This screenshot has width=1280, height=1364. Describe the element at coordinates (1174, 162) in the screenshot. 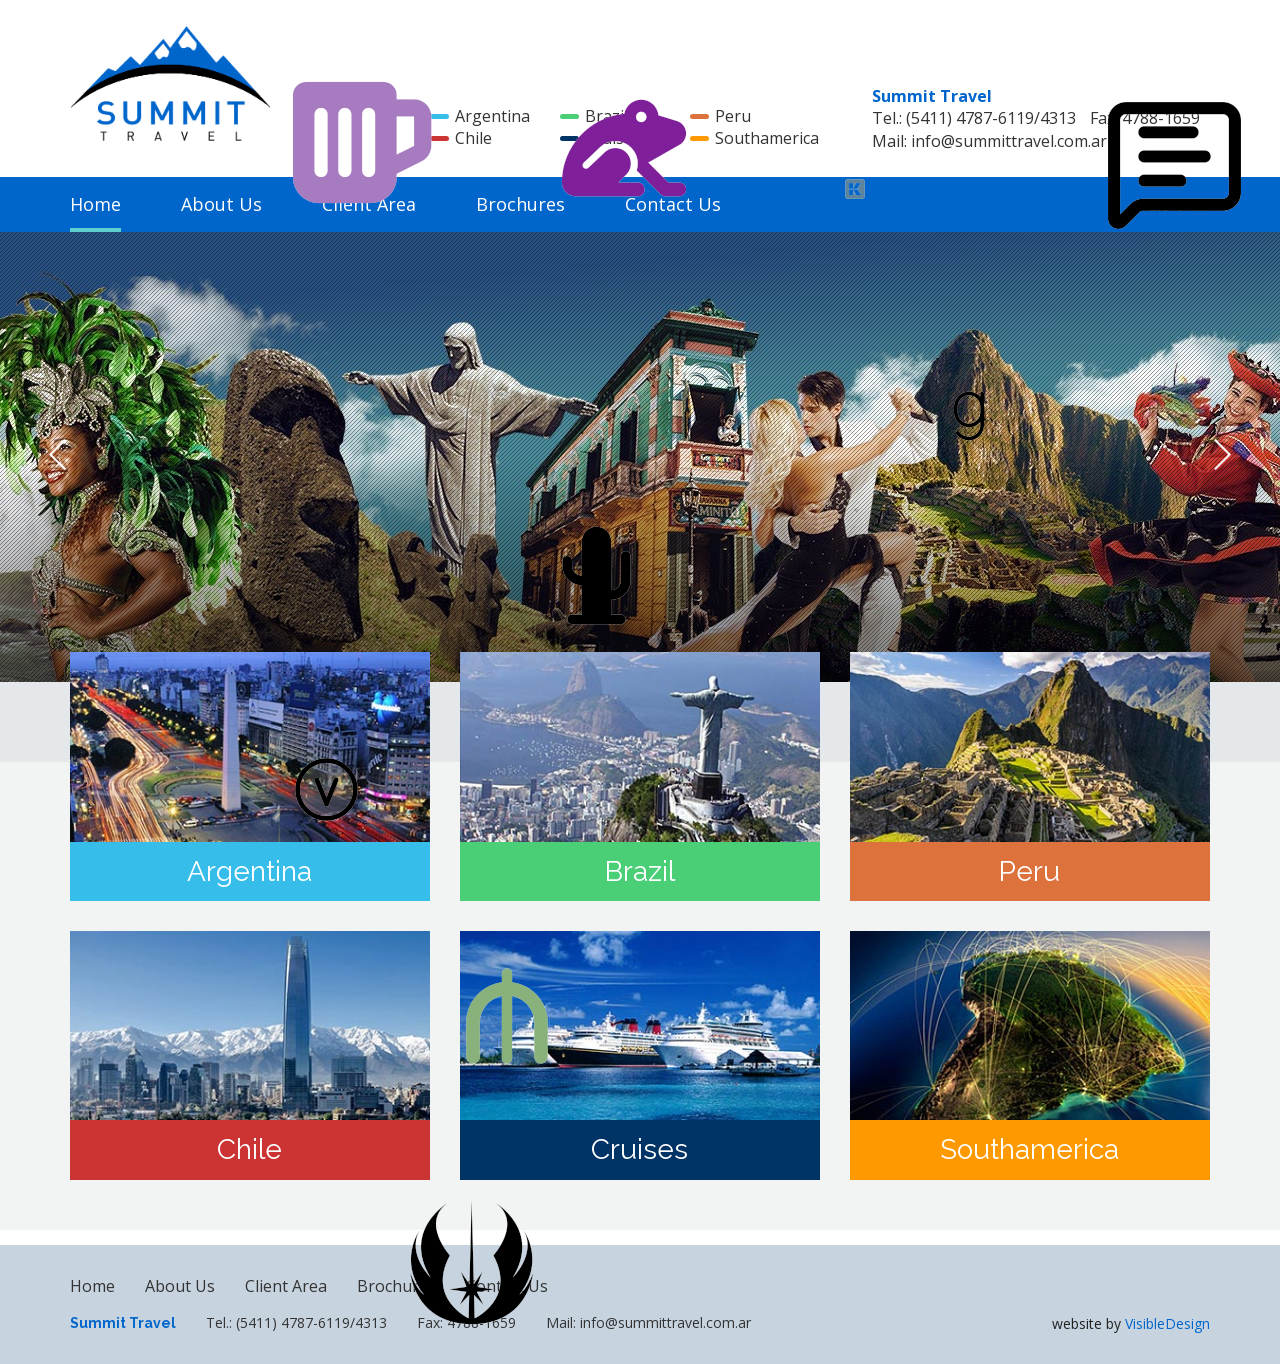

I see `open a chat or messaging feature` at that location.